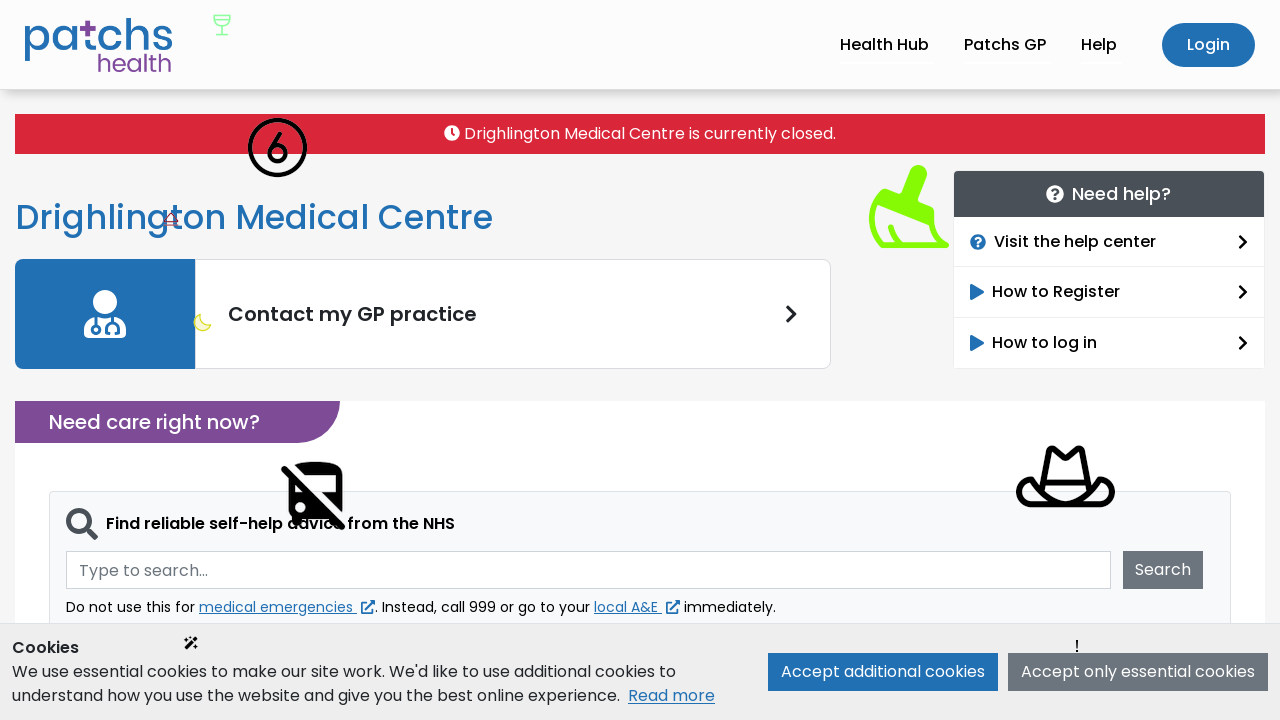 The image size is (1280, 720). What do you see at coordinates (171, 220) in the screenshot?
I see `eject media or disc` at bounding box center [171, 220].